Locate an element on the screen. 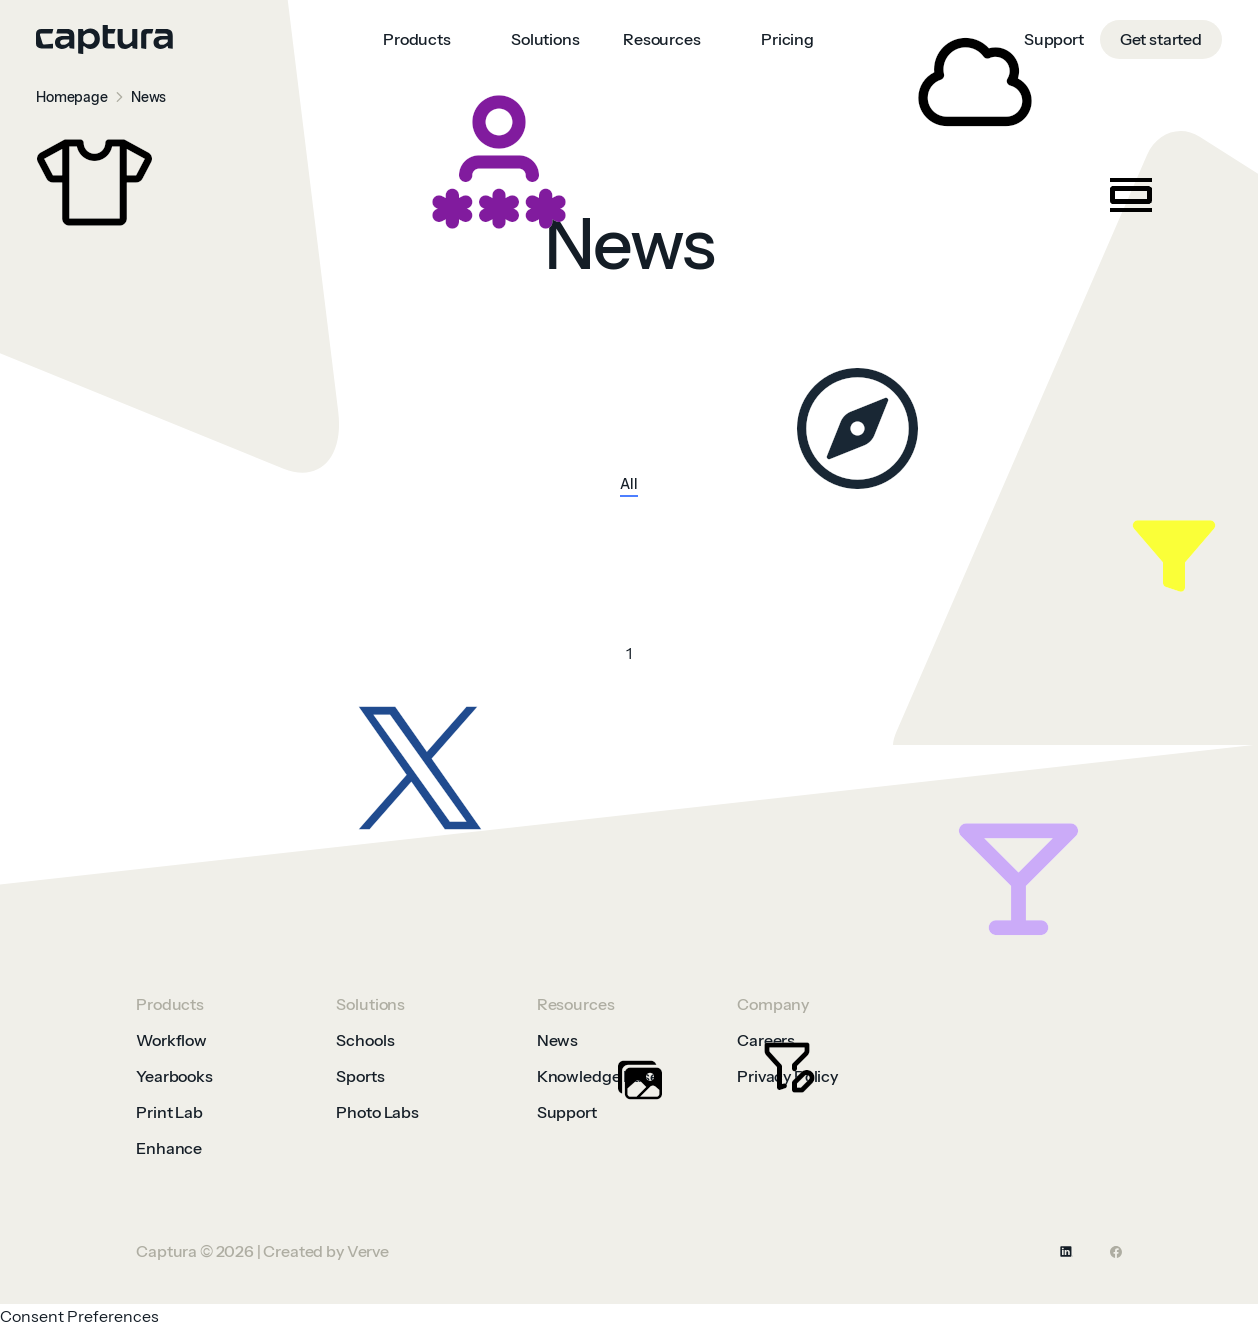 Image resolution: width=1258 pixels, height=1328 pixels. switch to day view in calendar is located at coordinates (1132, 195).